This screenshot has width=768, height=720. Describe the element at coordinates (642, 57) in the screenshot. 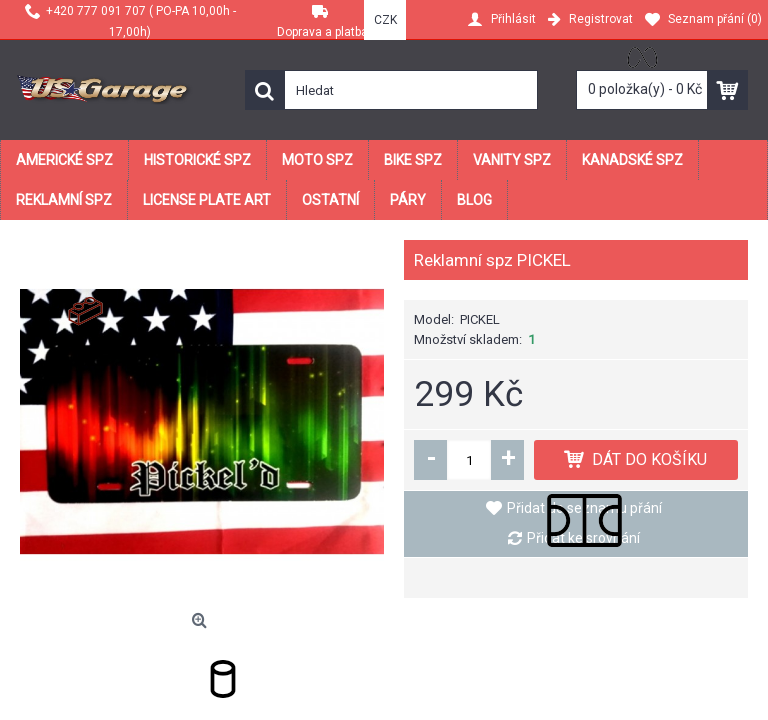

I see `Meta company logo` at that location.